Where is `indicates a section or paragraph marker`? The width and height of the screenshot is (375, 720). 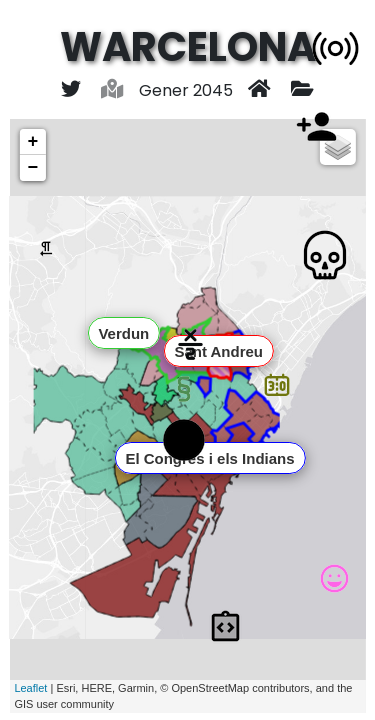 indicates a section or paragraph marker is located at coordinates (184, 389).